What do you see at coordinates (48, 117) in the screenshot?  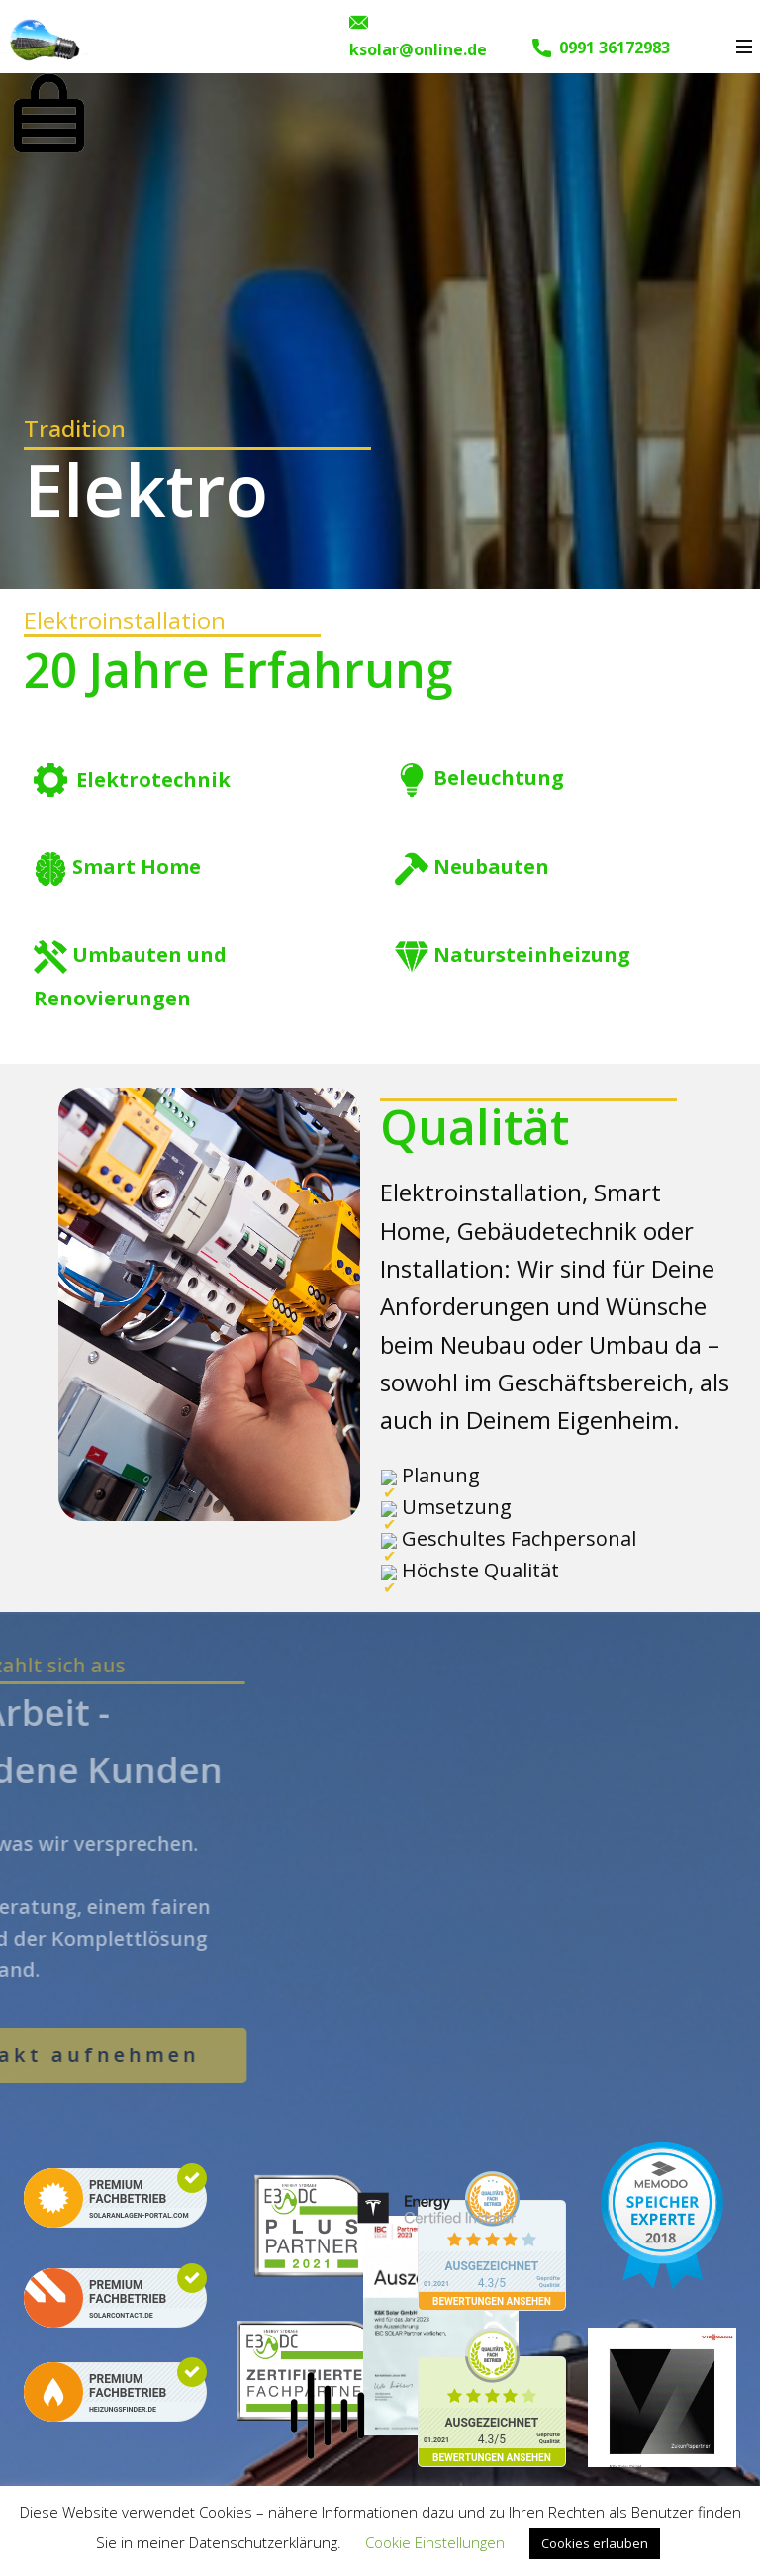 I see `indicates a secure or locked item` at bounding box center [48, 117].